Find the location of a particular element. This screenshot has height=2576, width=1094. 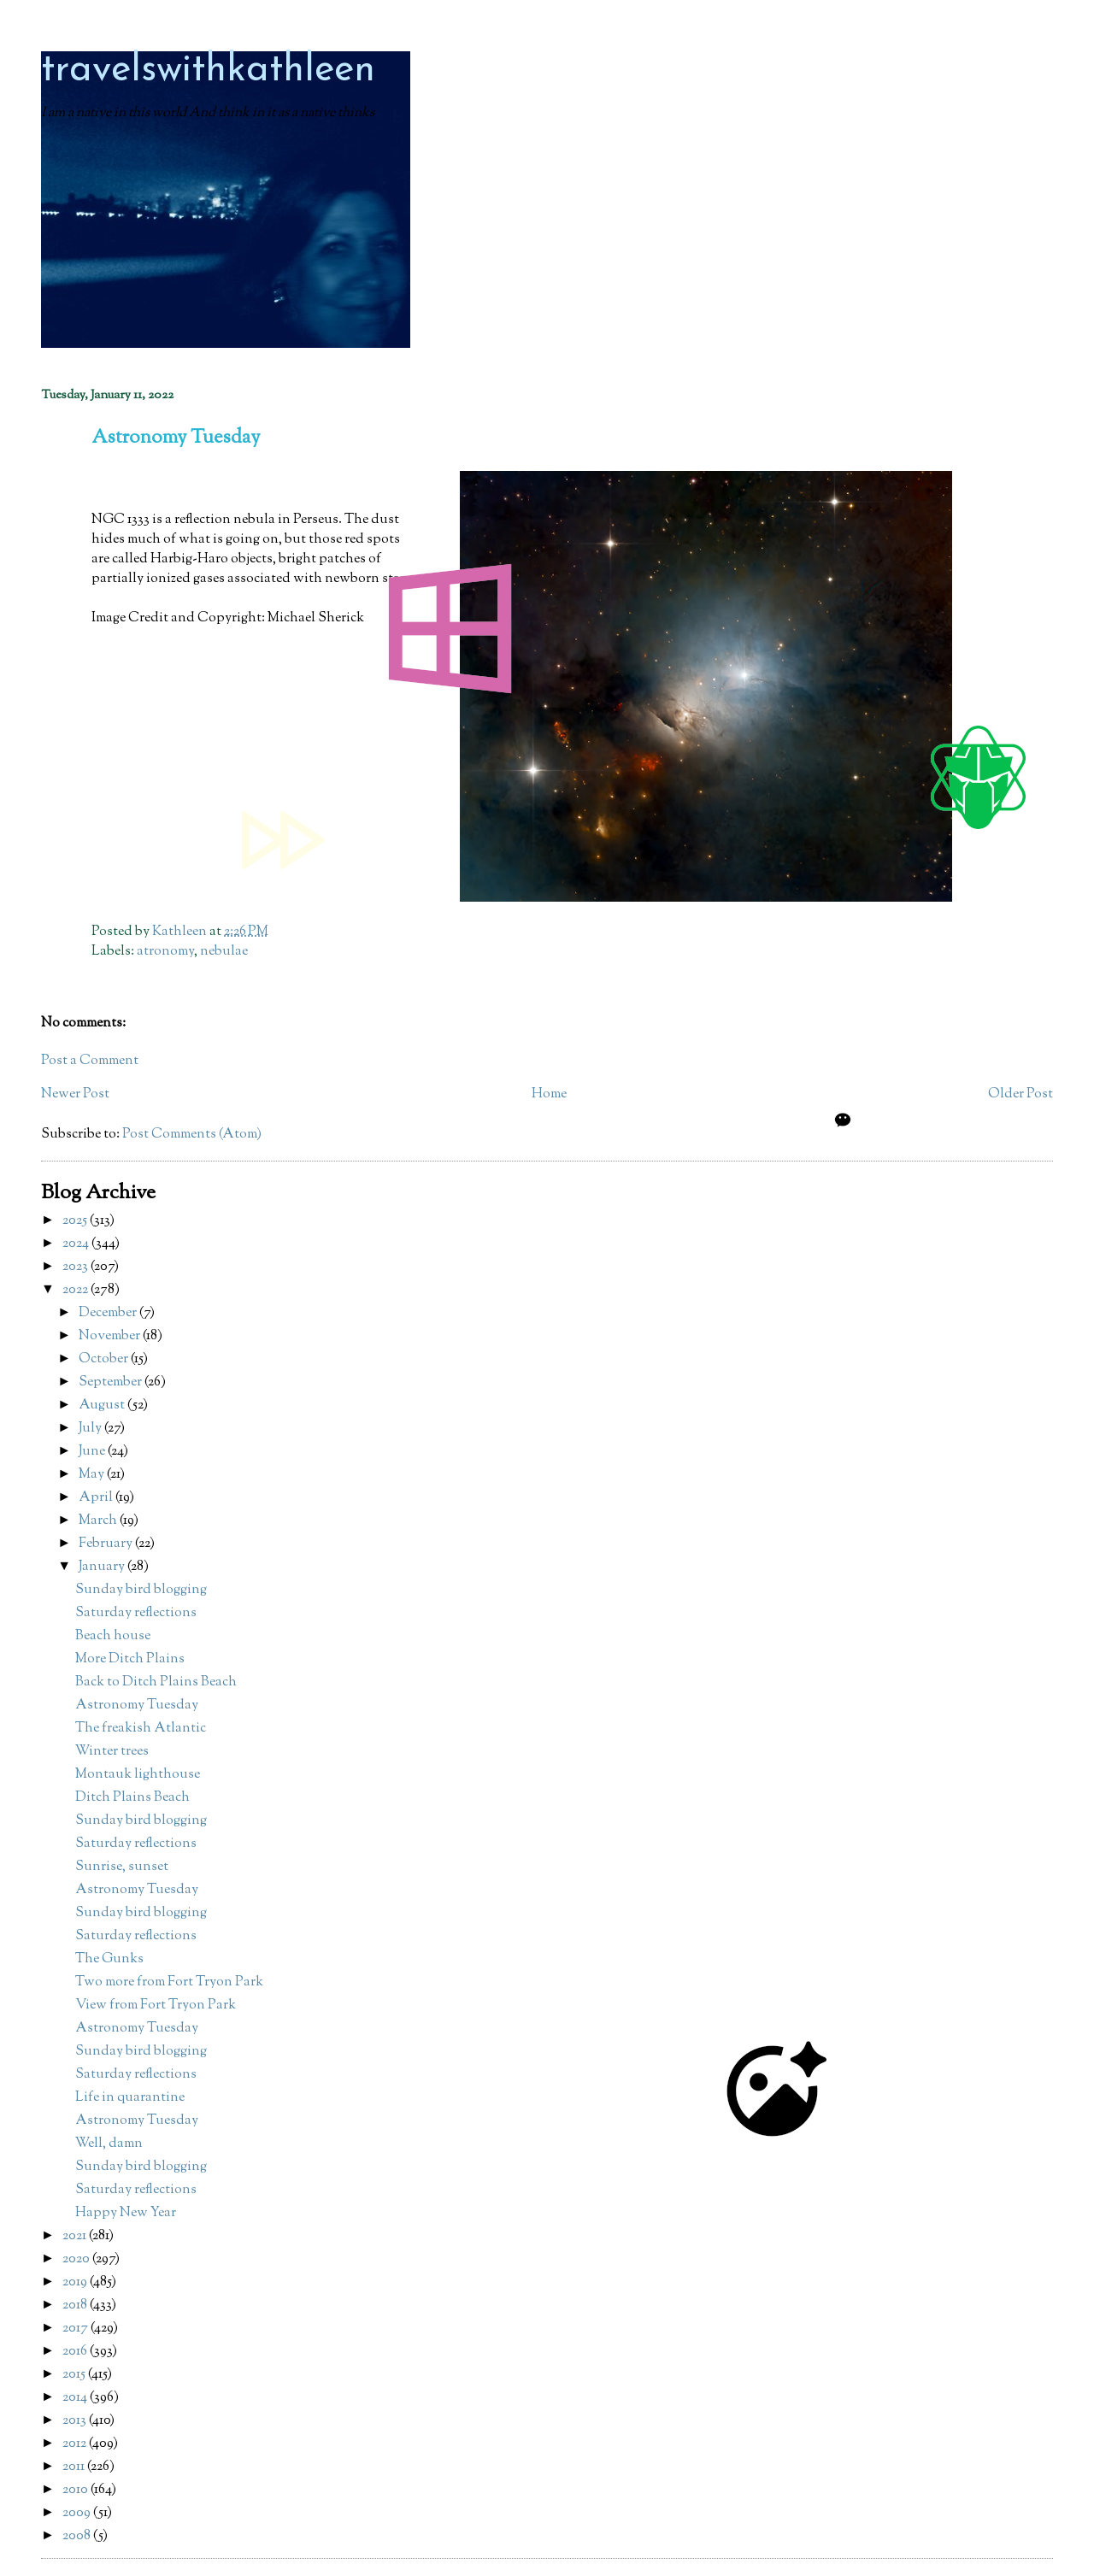

open wechat messaging app is located at coordinates (843, 1120).